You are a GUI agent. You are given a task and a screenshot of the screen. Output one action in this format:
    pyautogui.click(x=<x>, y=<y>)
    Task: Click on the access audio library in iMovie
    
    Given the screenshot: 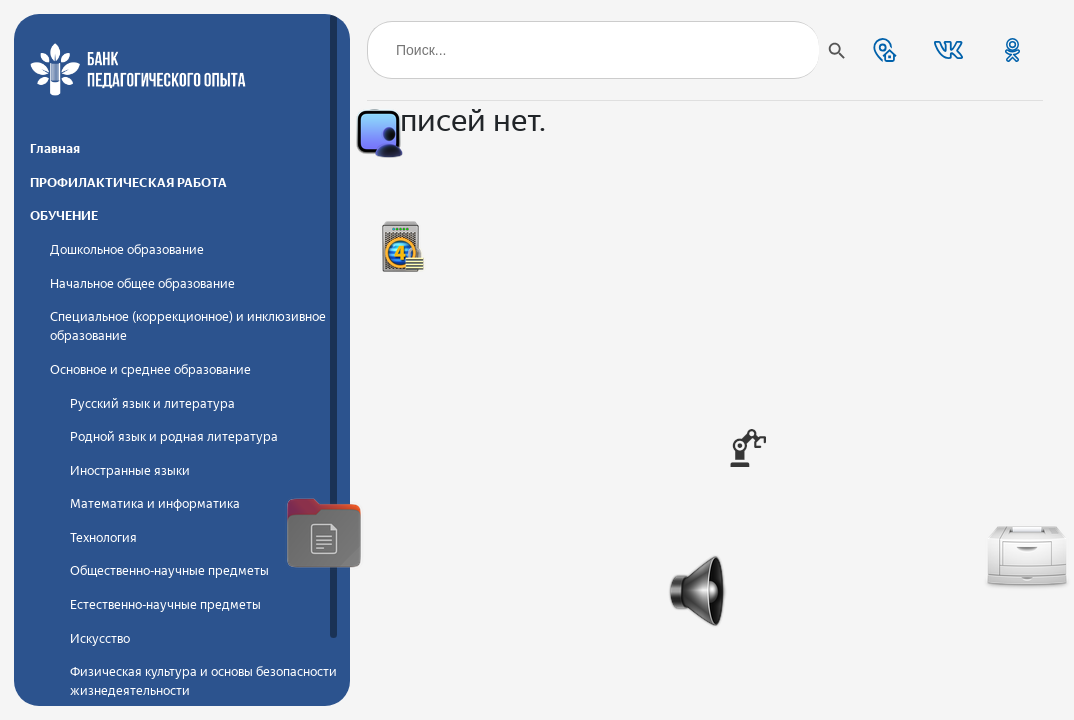 What is the action you would take?
    pyautogui.click(x=698, y=591)
    